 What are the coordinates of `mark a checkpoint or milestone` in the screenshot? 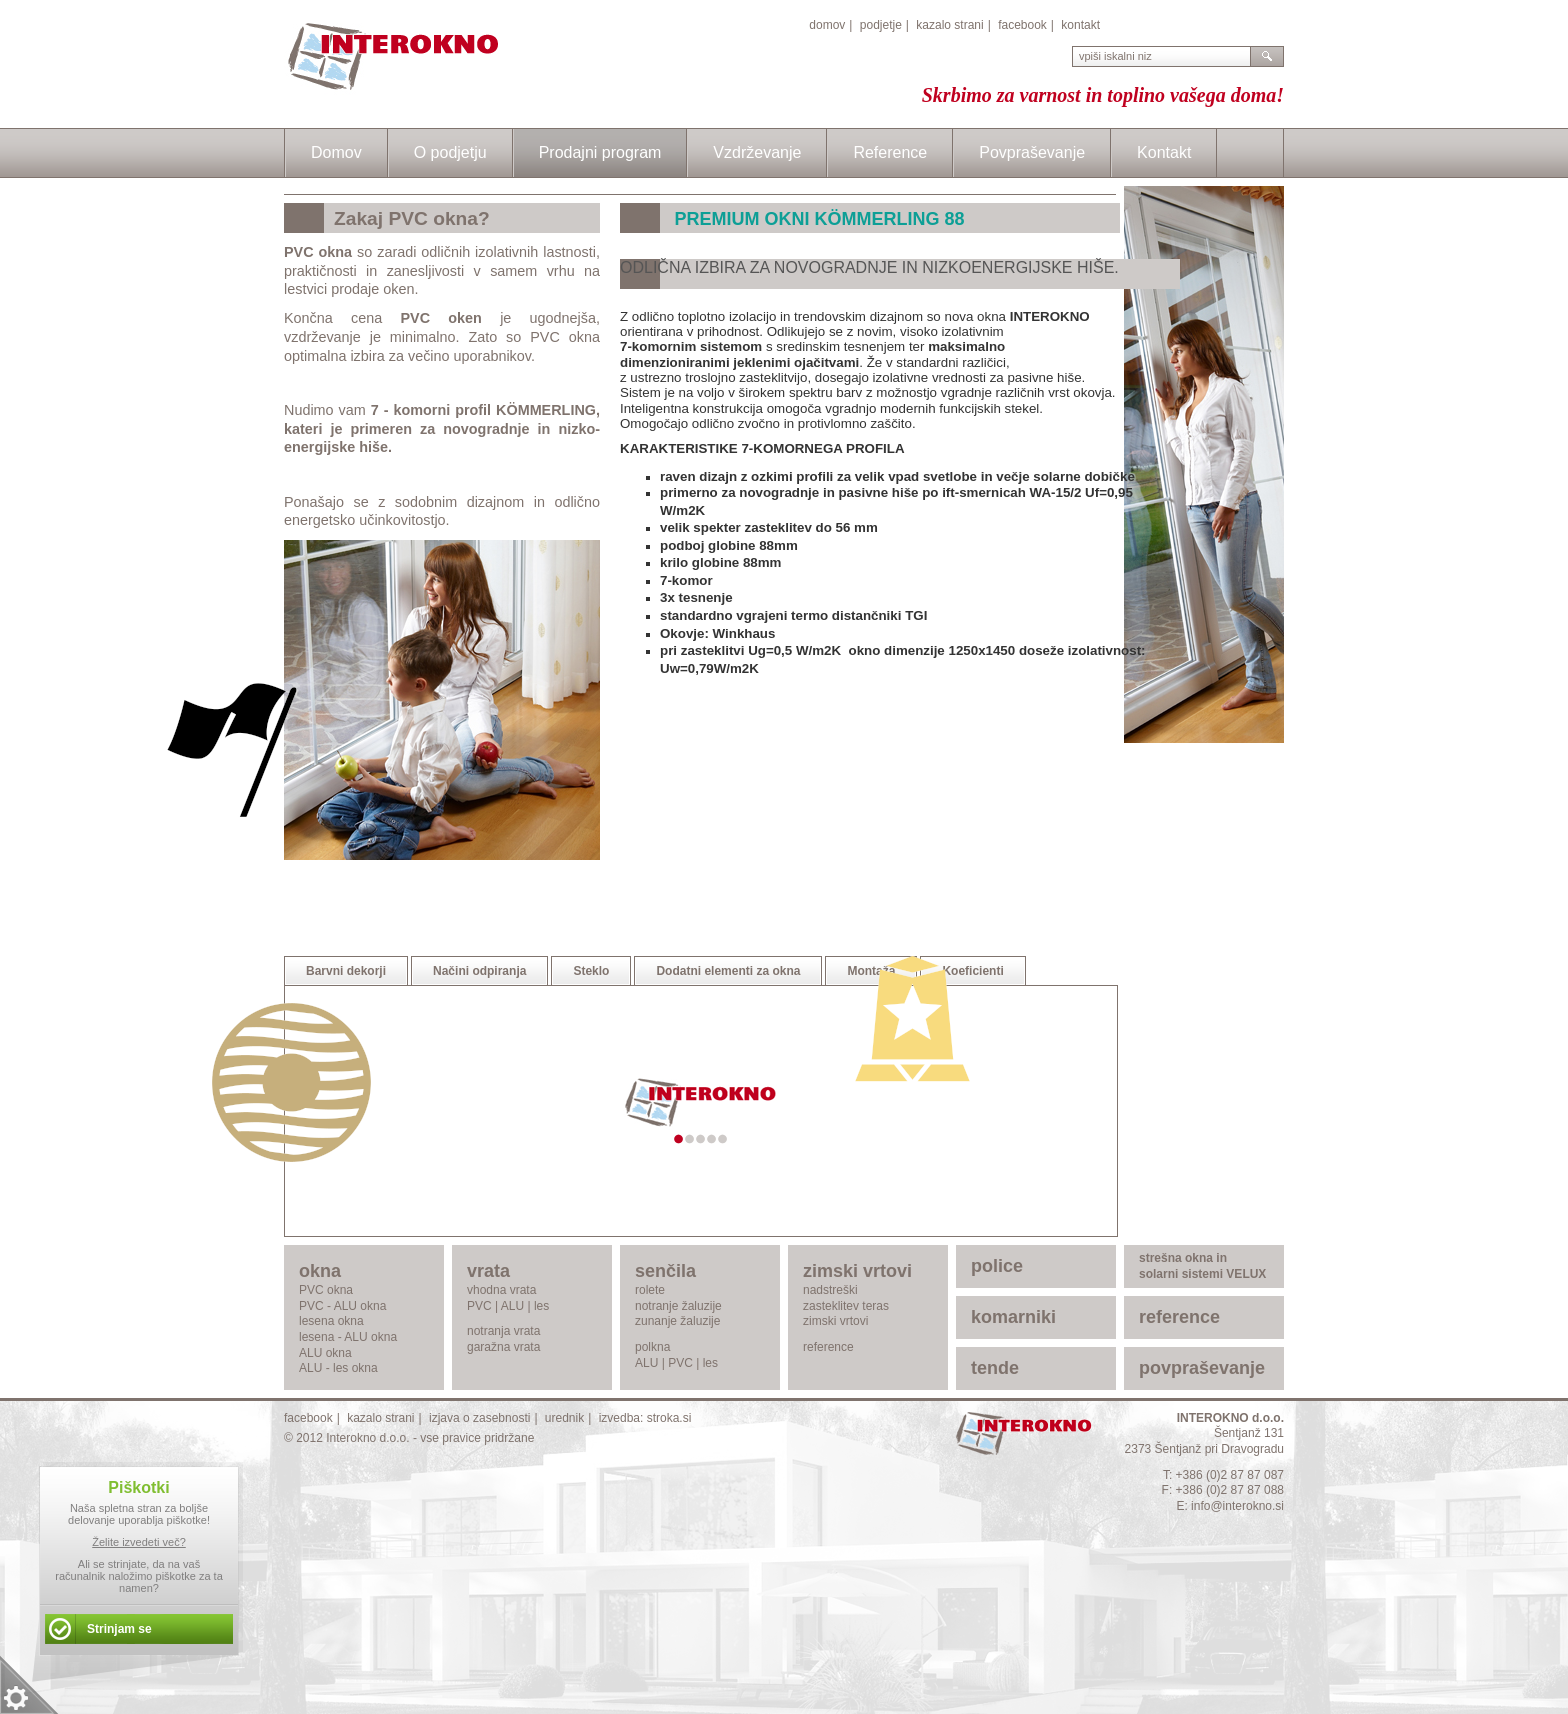 It's located at (230, 749).